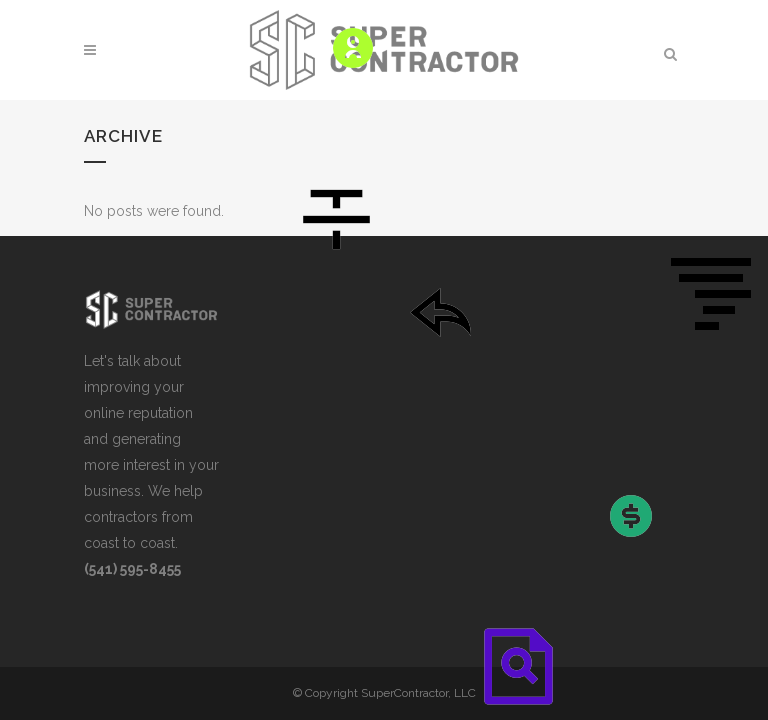 This screenshot has height=720, width=768. What do you see at coordinates (443, 312) in the screenshot?
I see `reply to a message or email` at bounding box center [443, 312].